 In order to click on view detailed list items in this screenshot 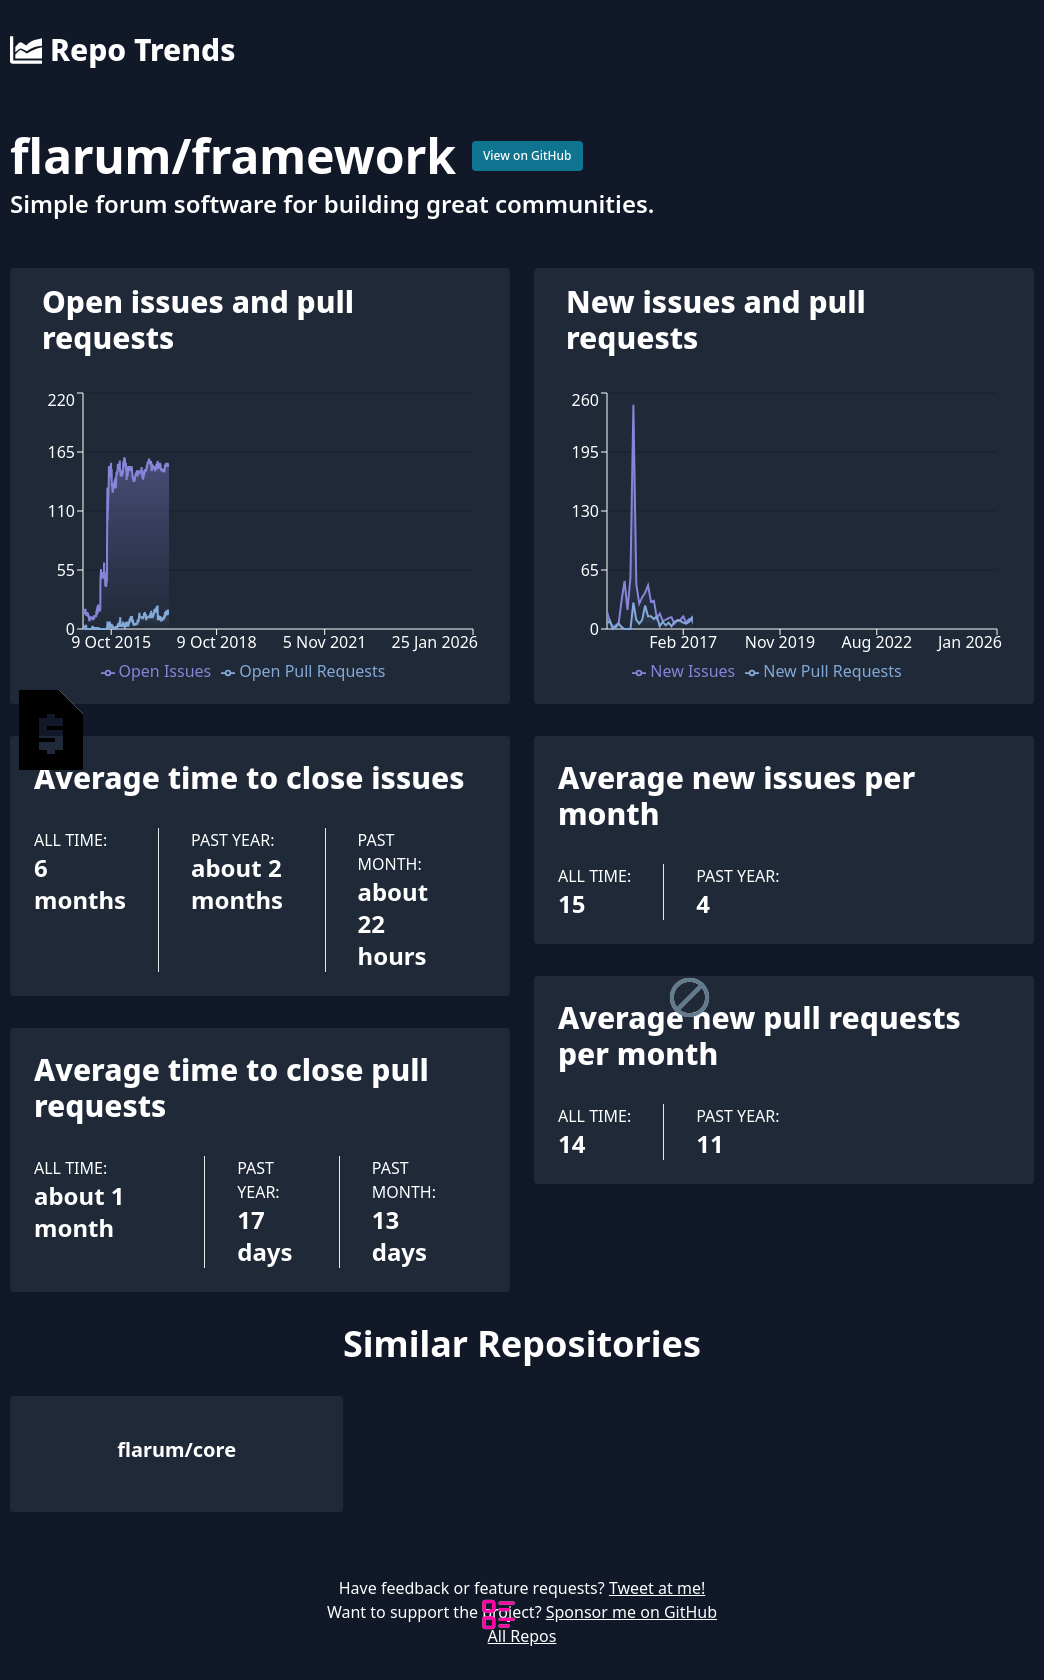, I will do `click(498, 1614)`.